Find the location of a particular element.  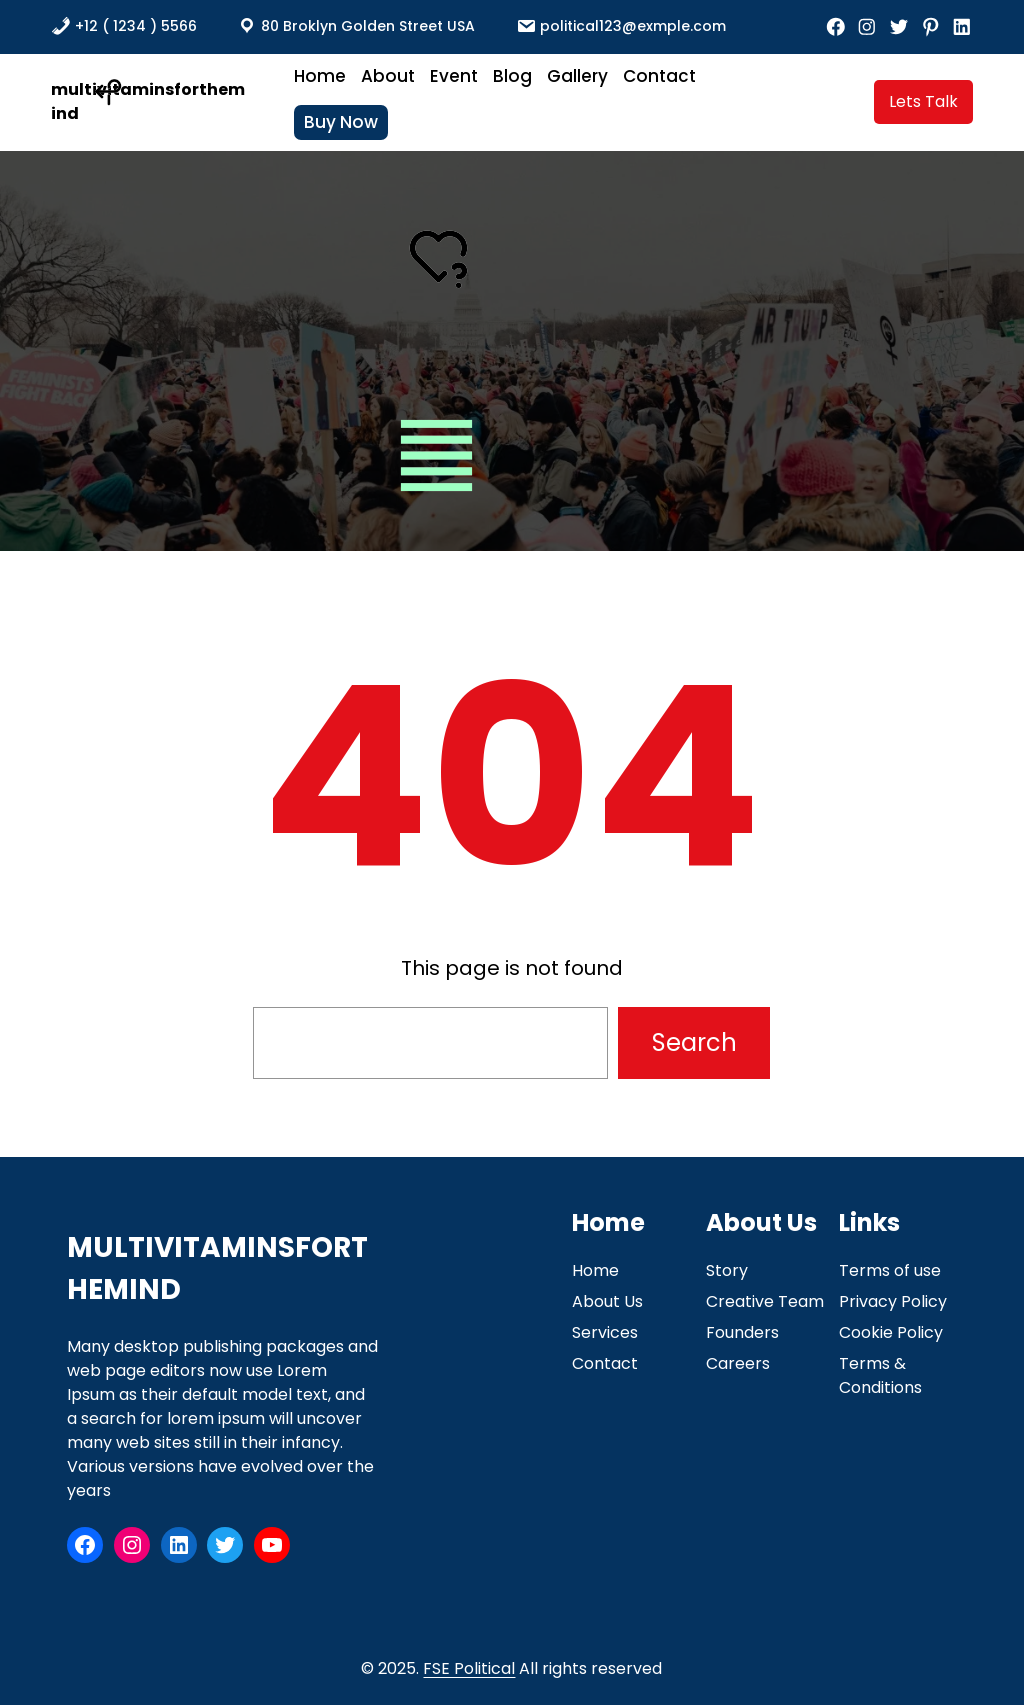

undo recent action is located at coordinates (107, 91).